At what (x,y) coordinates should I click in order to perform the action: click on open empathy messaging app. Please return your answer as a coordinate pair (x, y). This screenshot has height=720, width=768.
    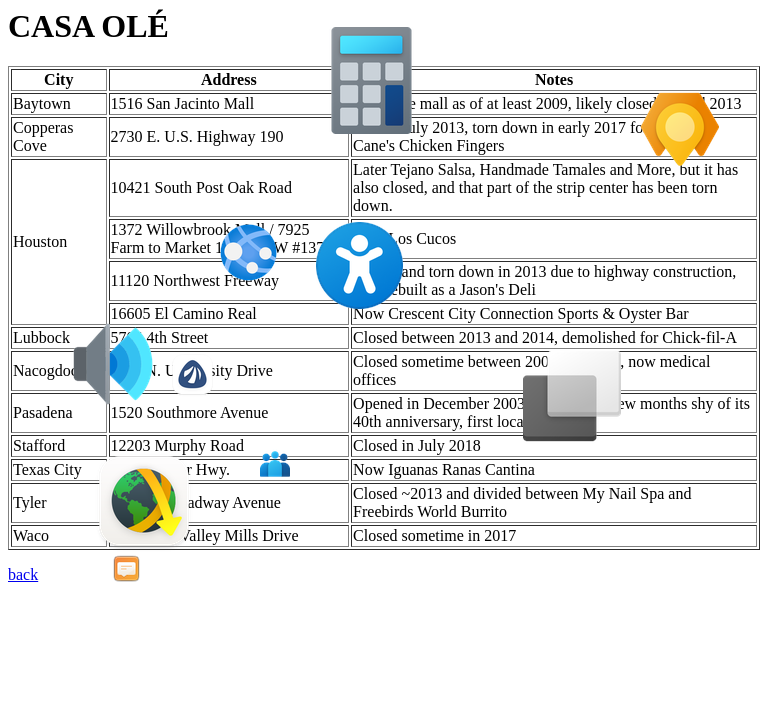
    Looking at the image, I should click on (126, 568).